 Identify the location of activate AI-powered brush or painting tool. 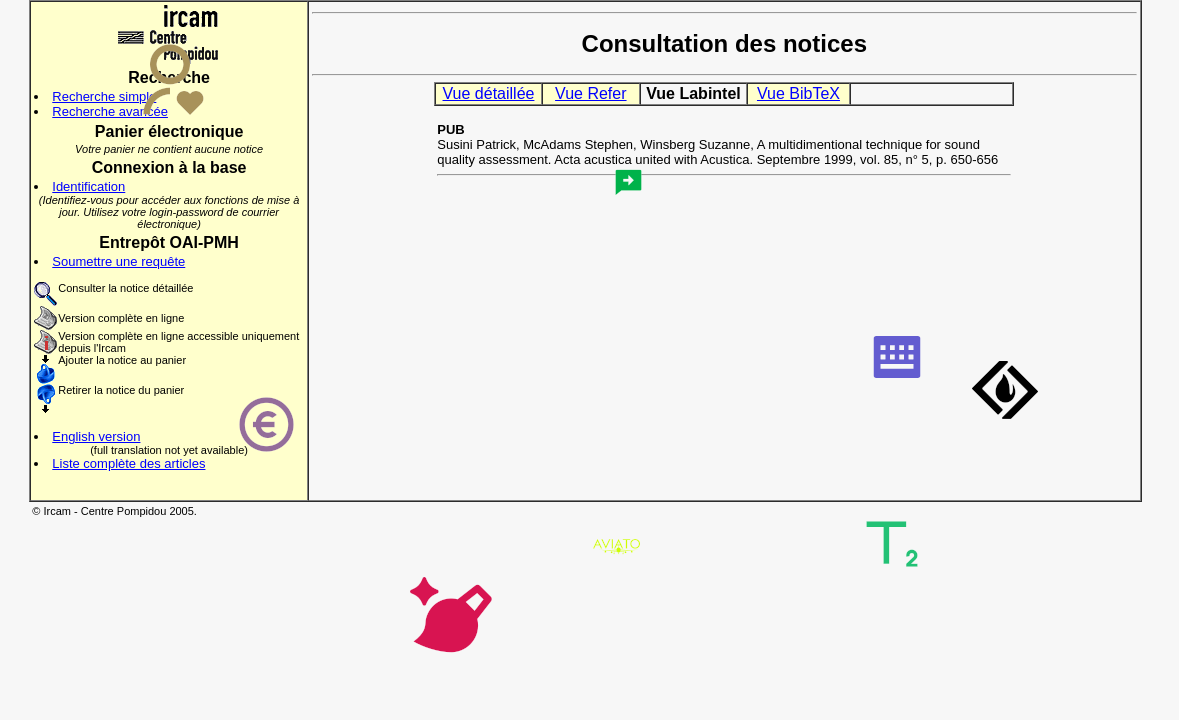
(453, 620).